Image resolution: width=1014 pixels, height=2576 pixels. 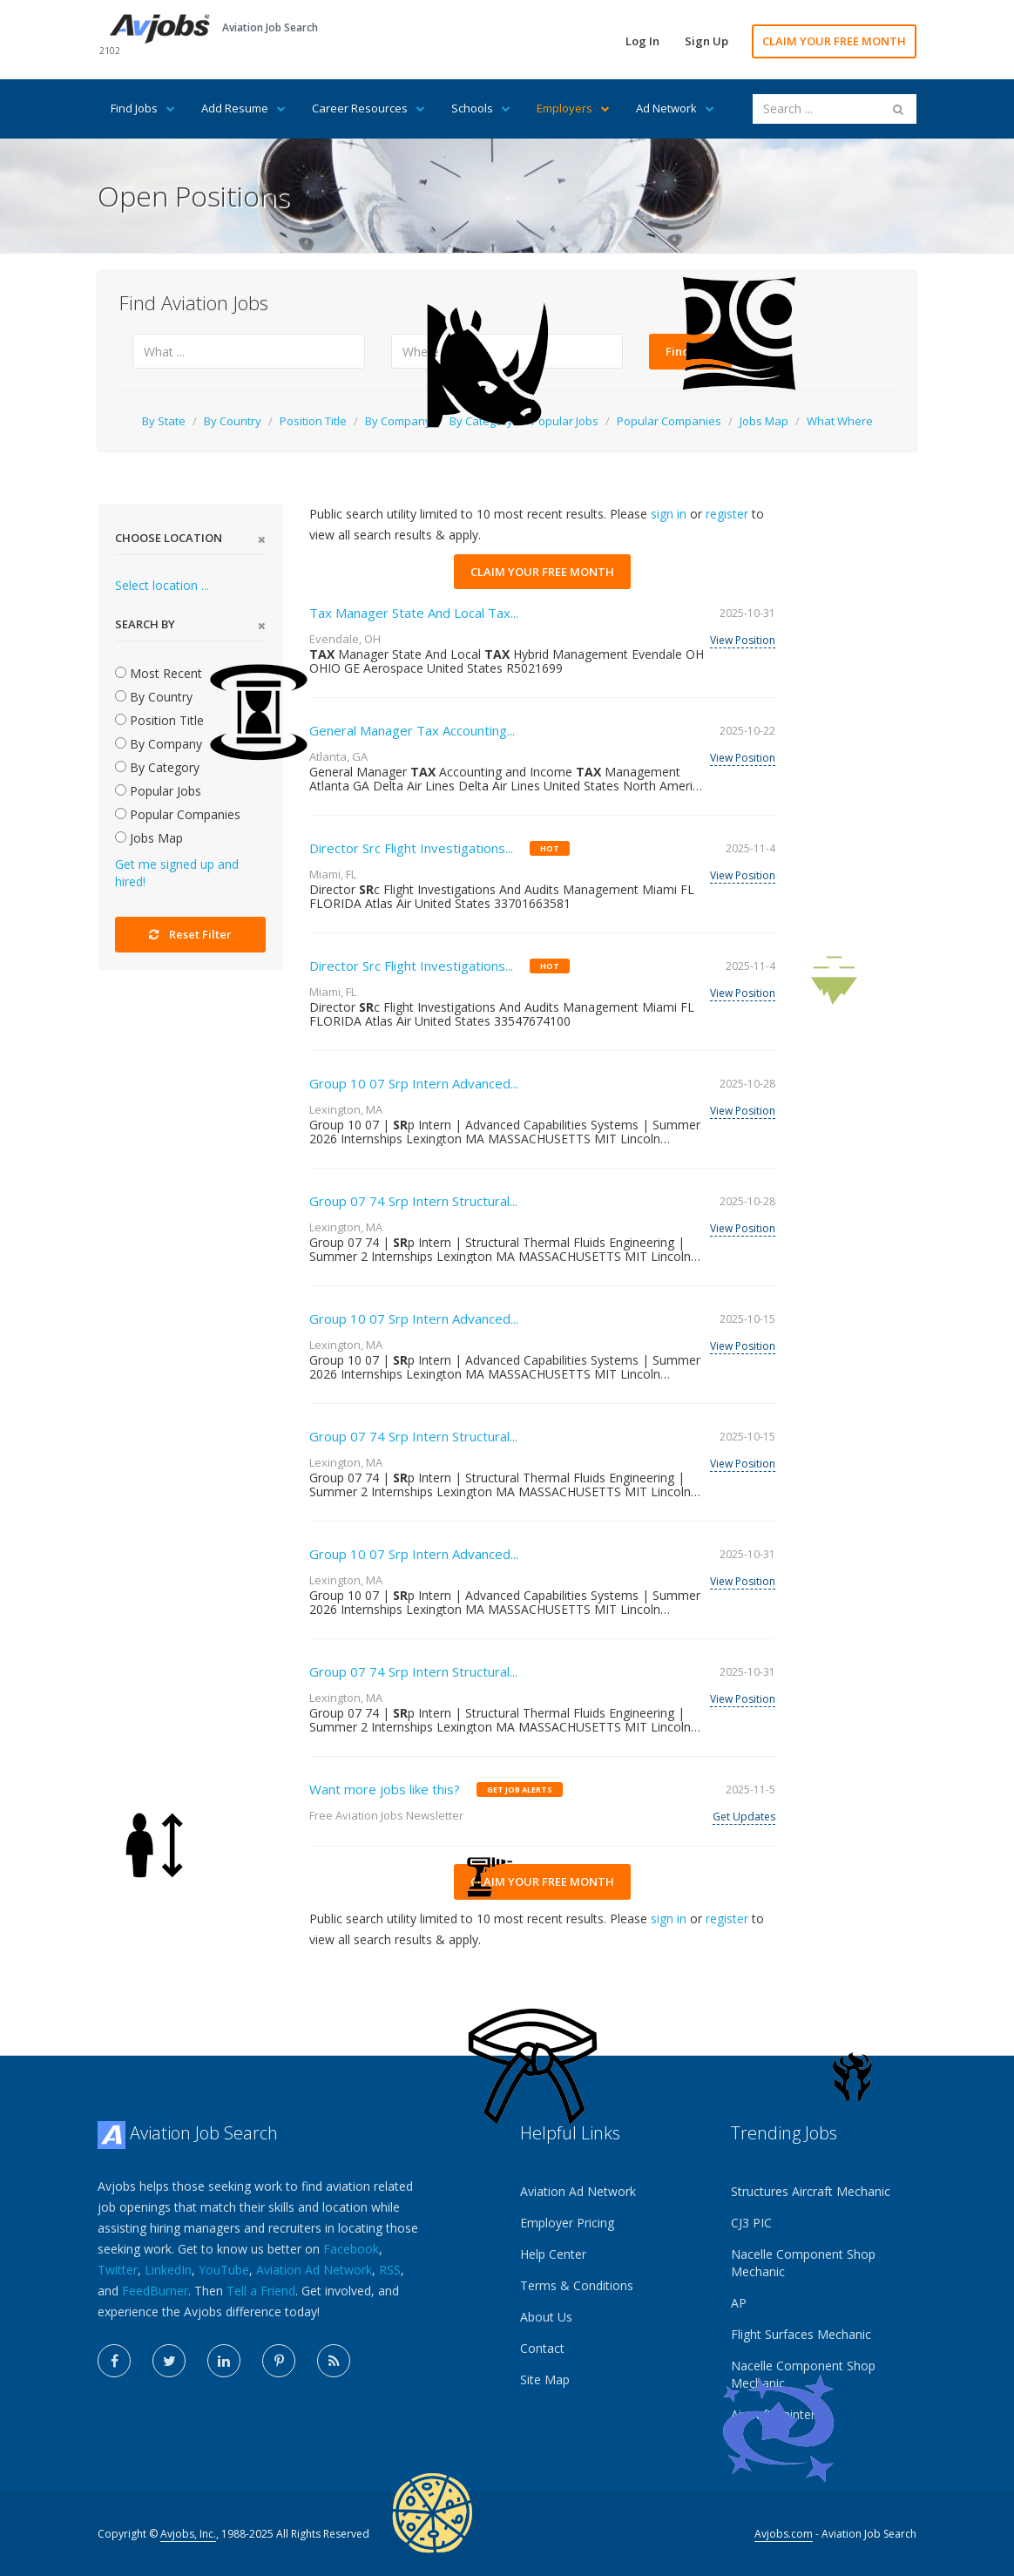 I want to click on indicates a hot streak or trending status, so click(x=852, y=2077).